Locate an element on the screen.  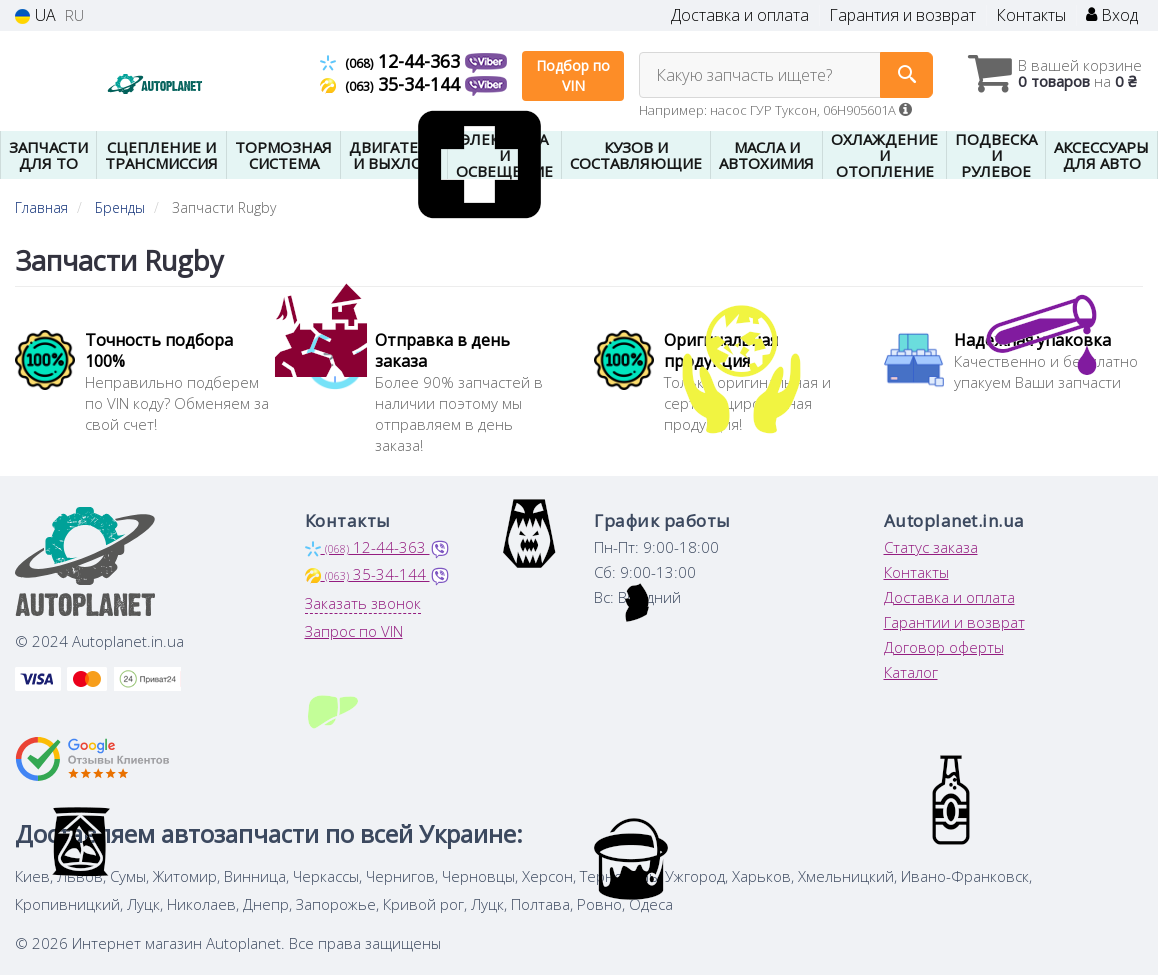
view environmental or sustainability features is located at coordinates (741, 369).